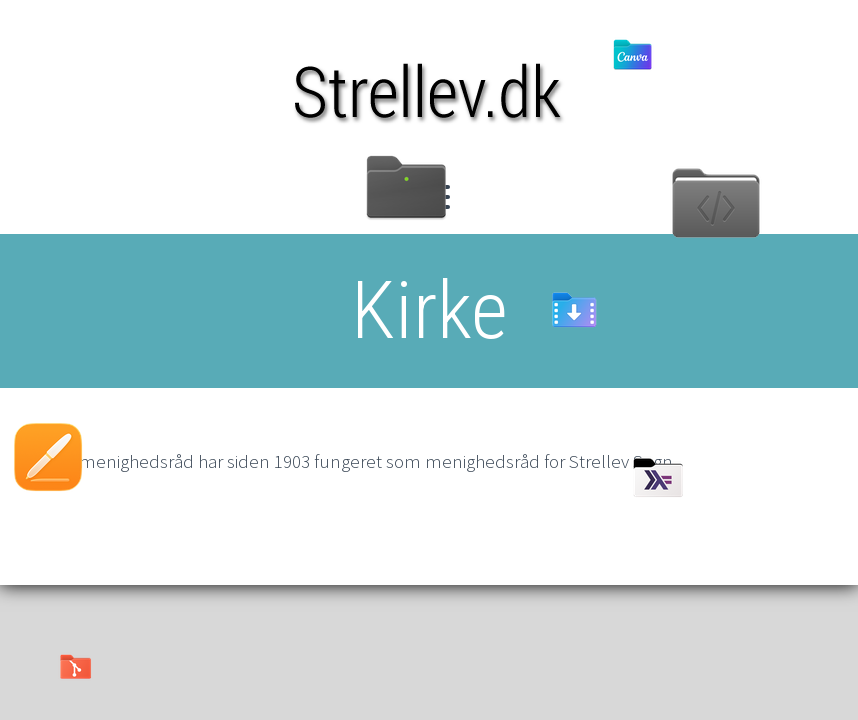  What do you see at coordinates (716, 203) in the screenshot?
I see `open your code projects folder` at bounding box center [716, 203].